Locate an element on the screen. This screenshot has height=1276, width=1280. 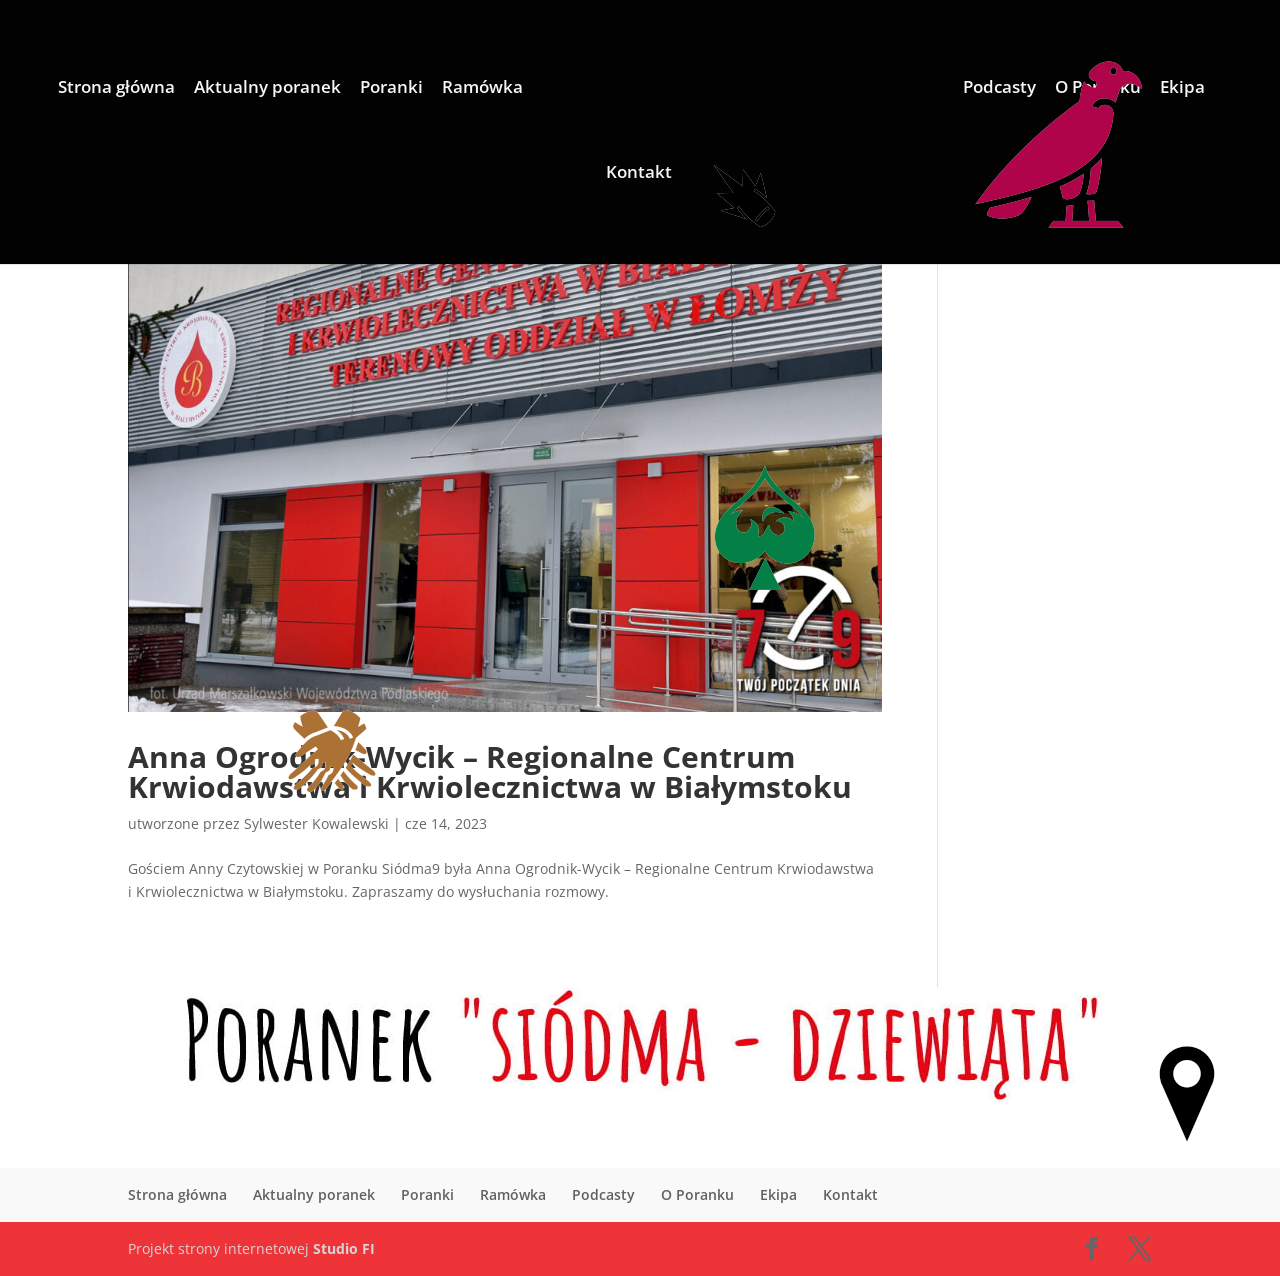
indicates influence or social impact is located at coordinates (744, 196).